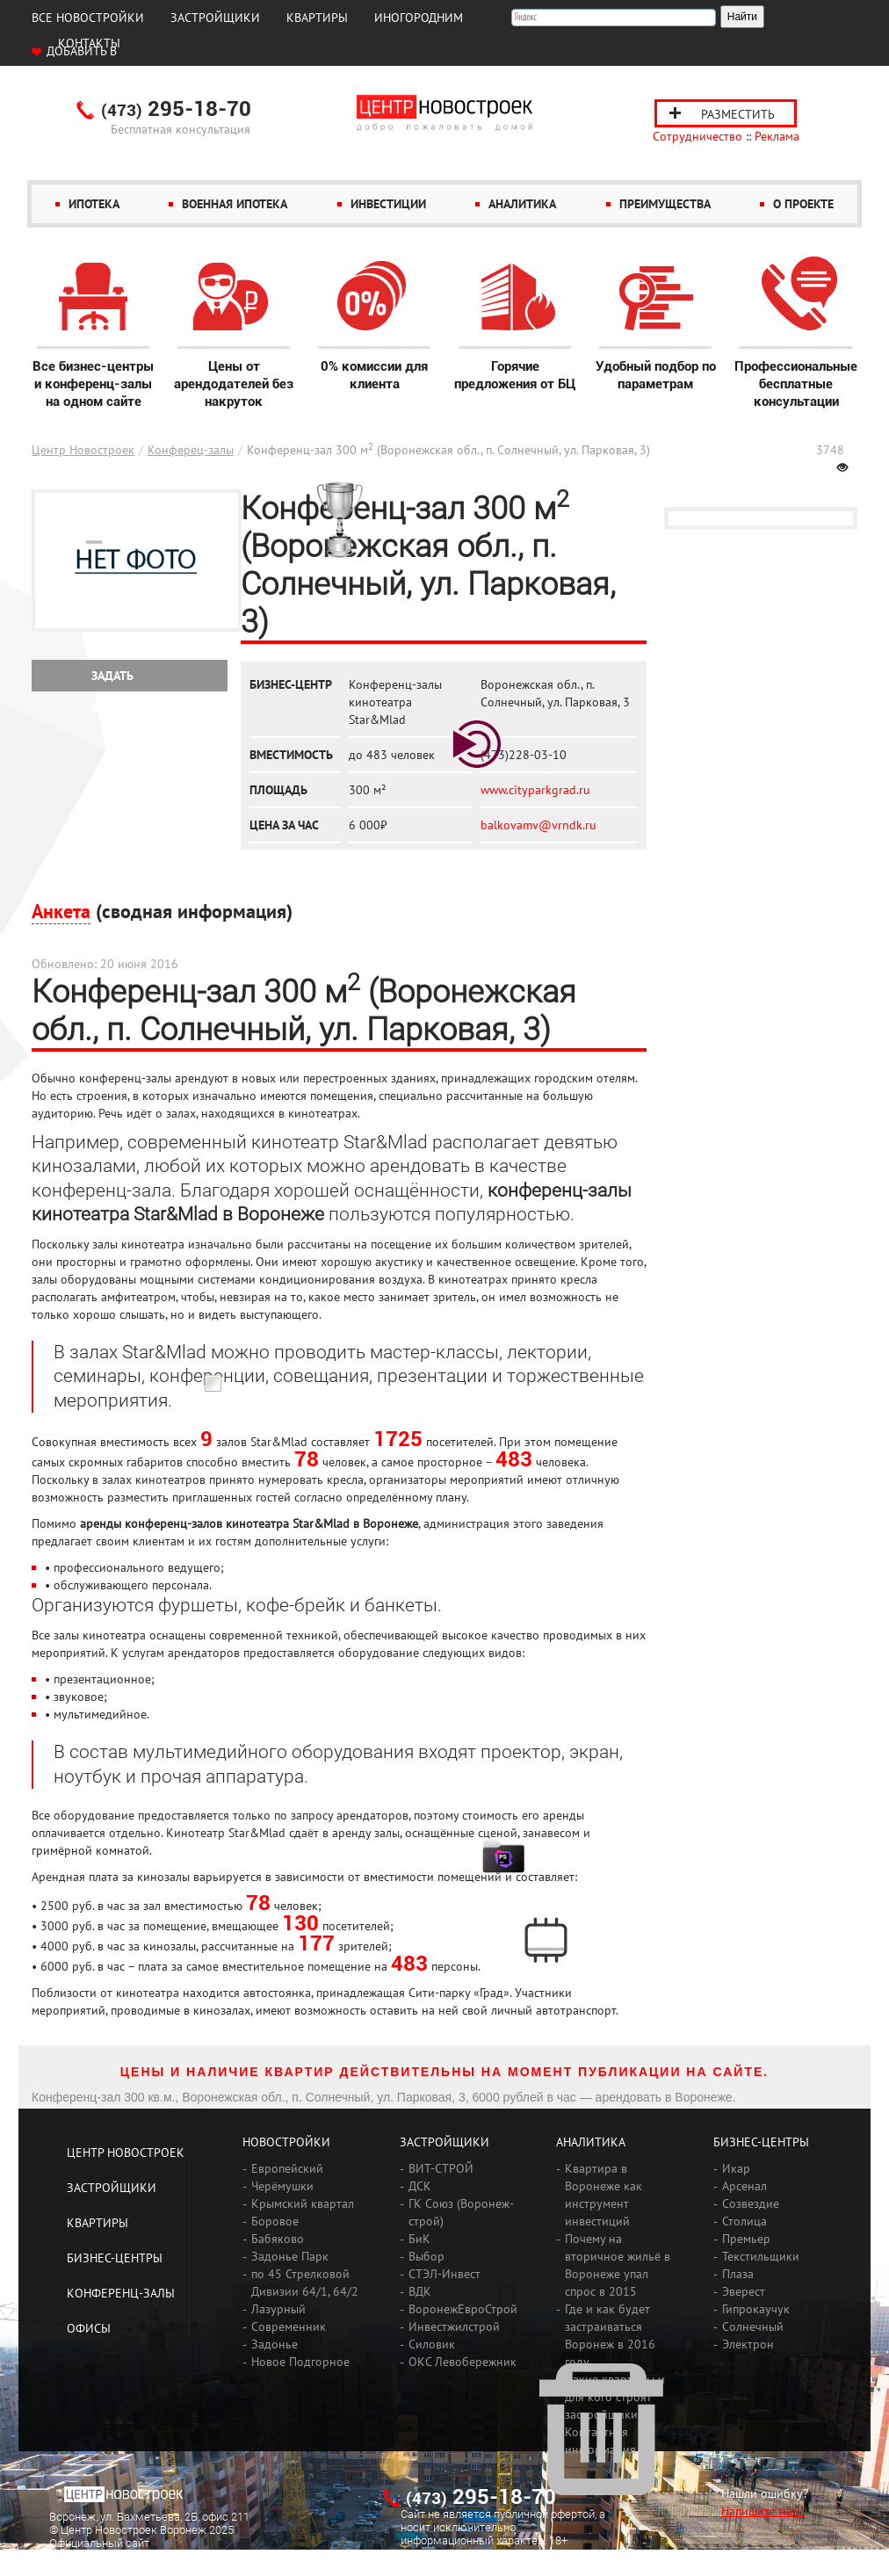  What do you see at coordinates (503, 1857) in the screenshot?
I see `folder containing phpstorm project files` at bounding box center [503, 1857].